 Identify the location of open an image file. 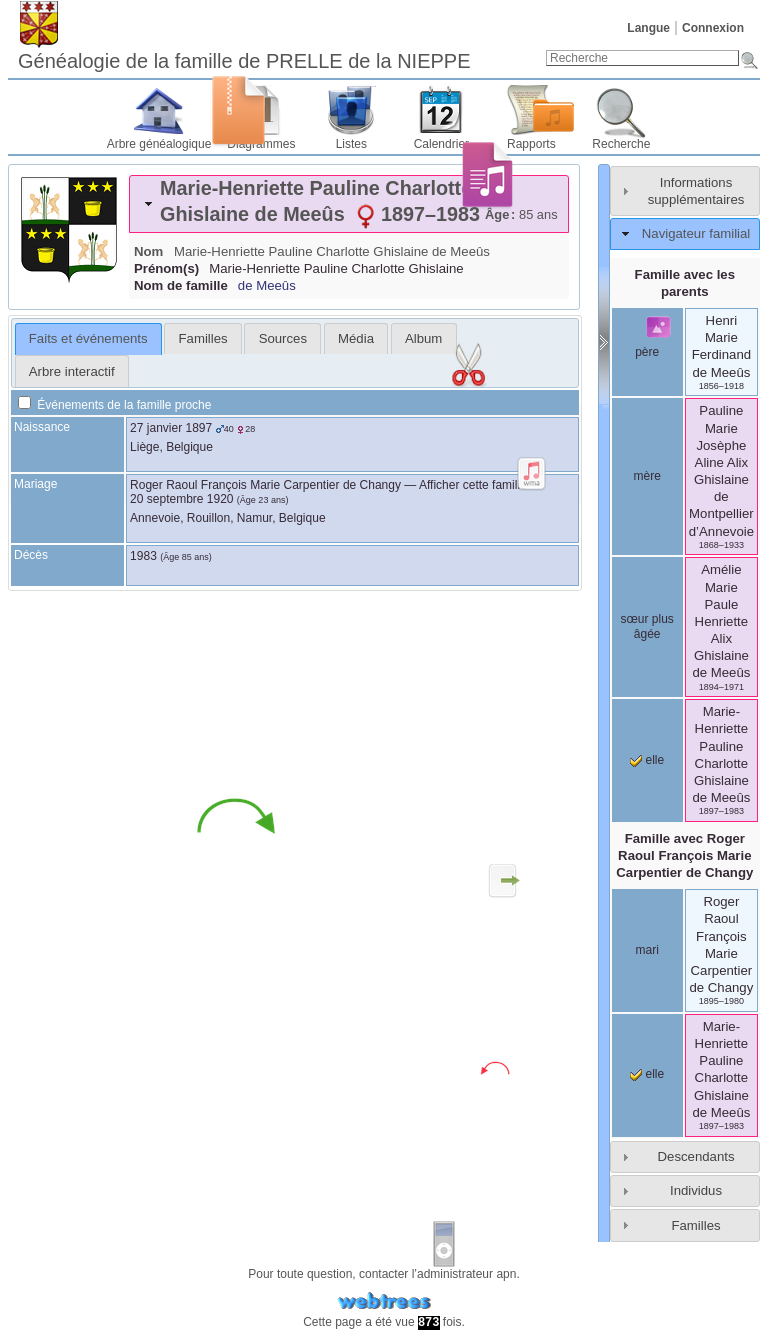
(658, 326).